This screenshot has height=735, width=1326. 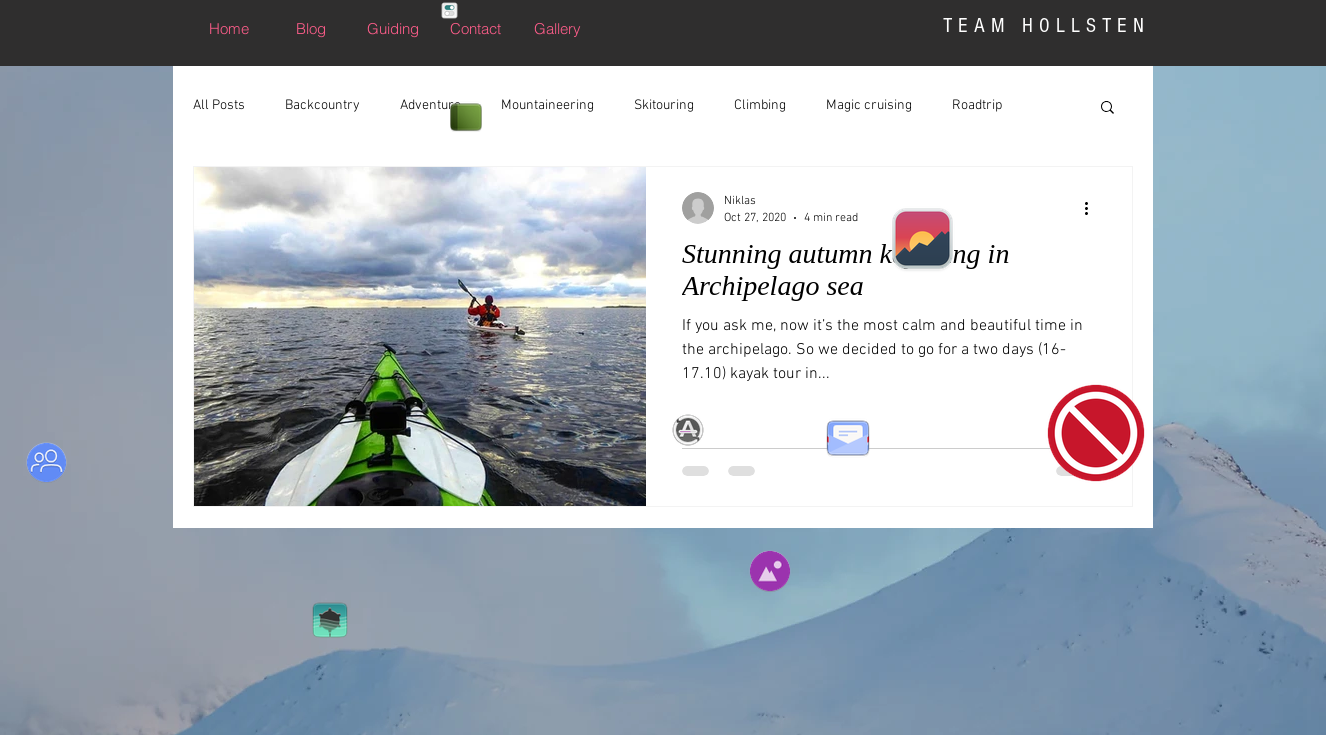 I want to click on launch gnome mines game, so click(x=330, y=620).